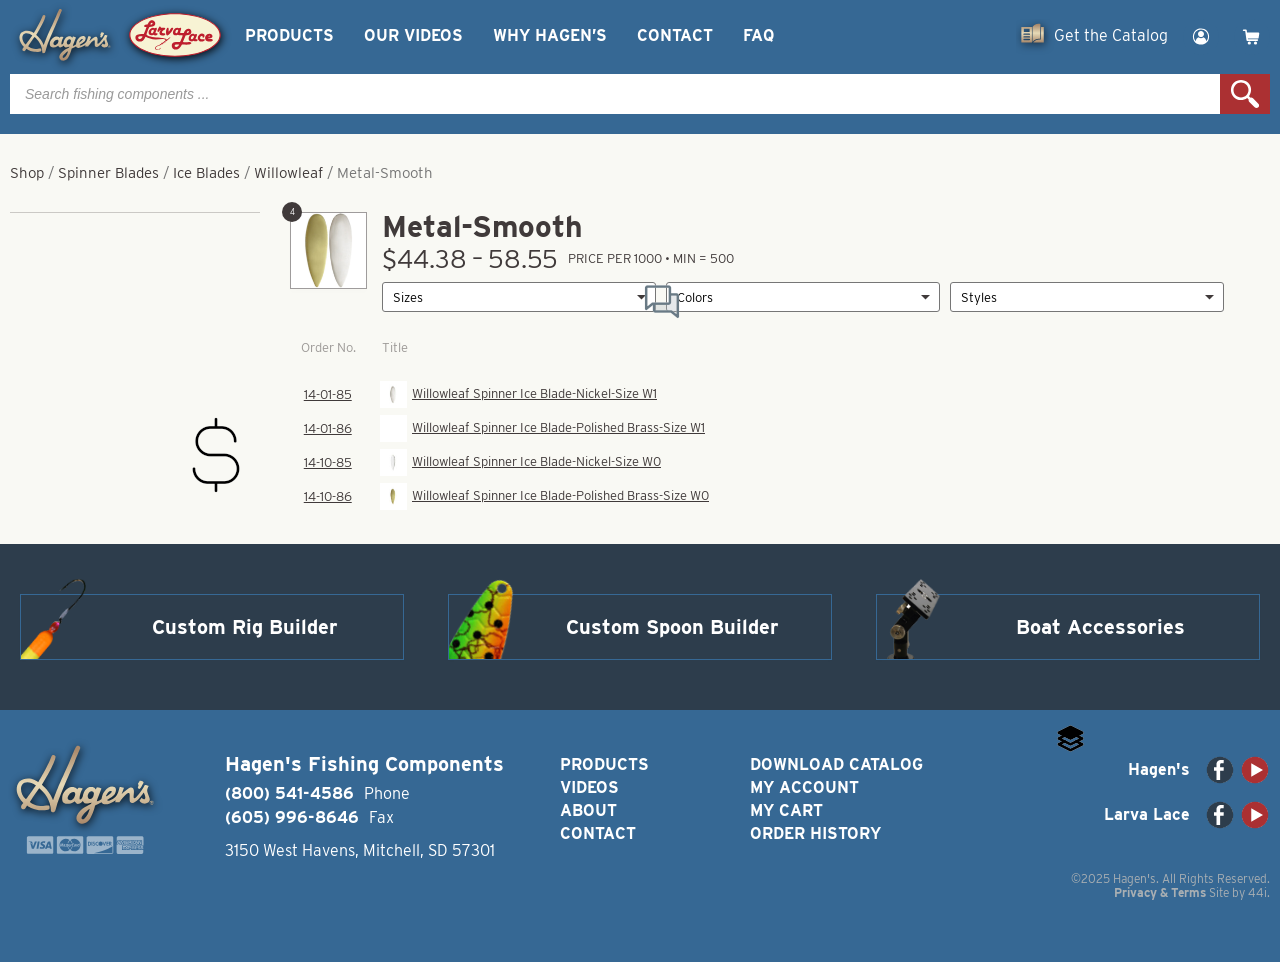  Describe the element at coordinates (1070, 738) in the screenshot. I see `view front layer of a stack` at that location.